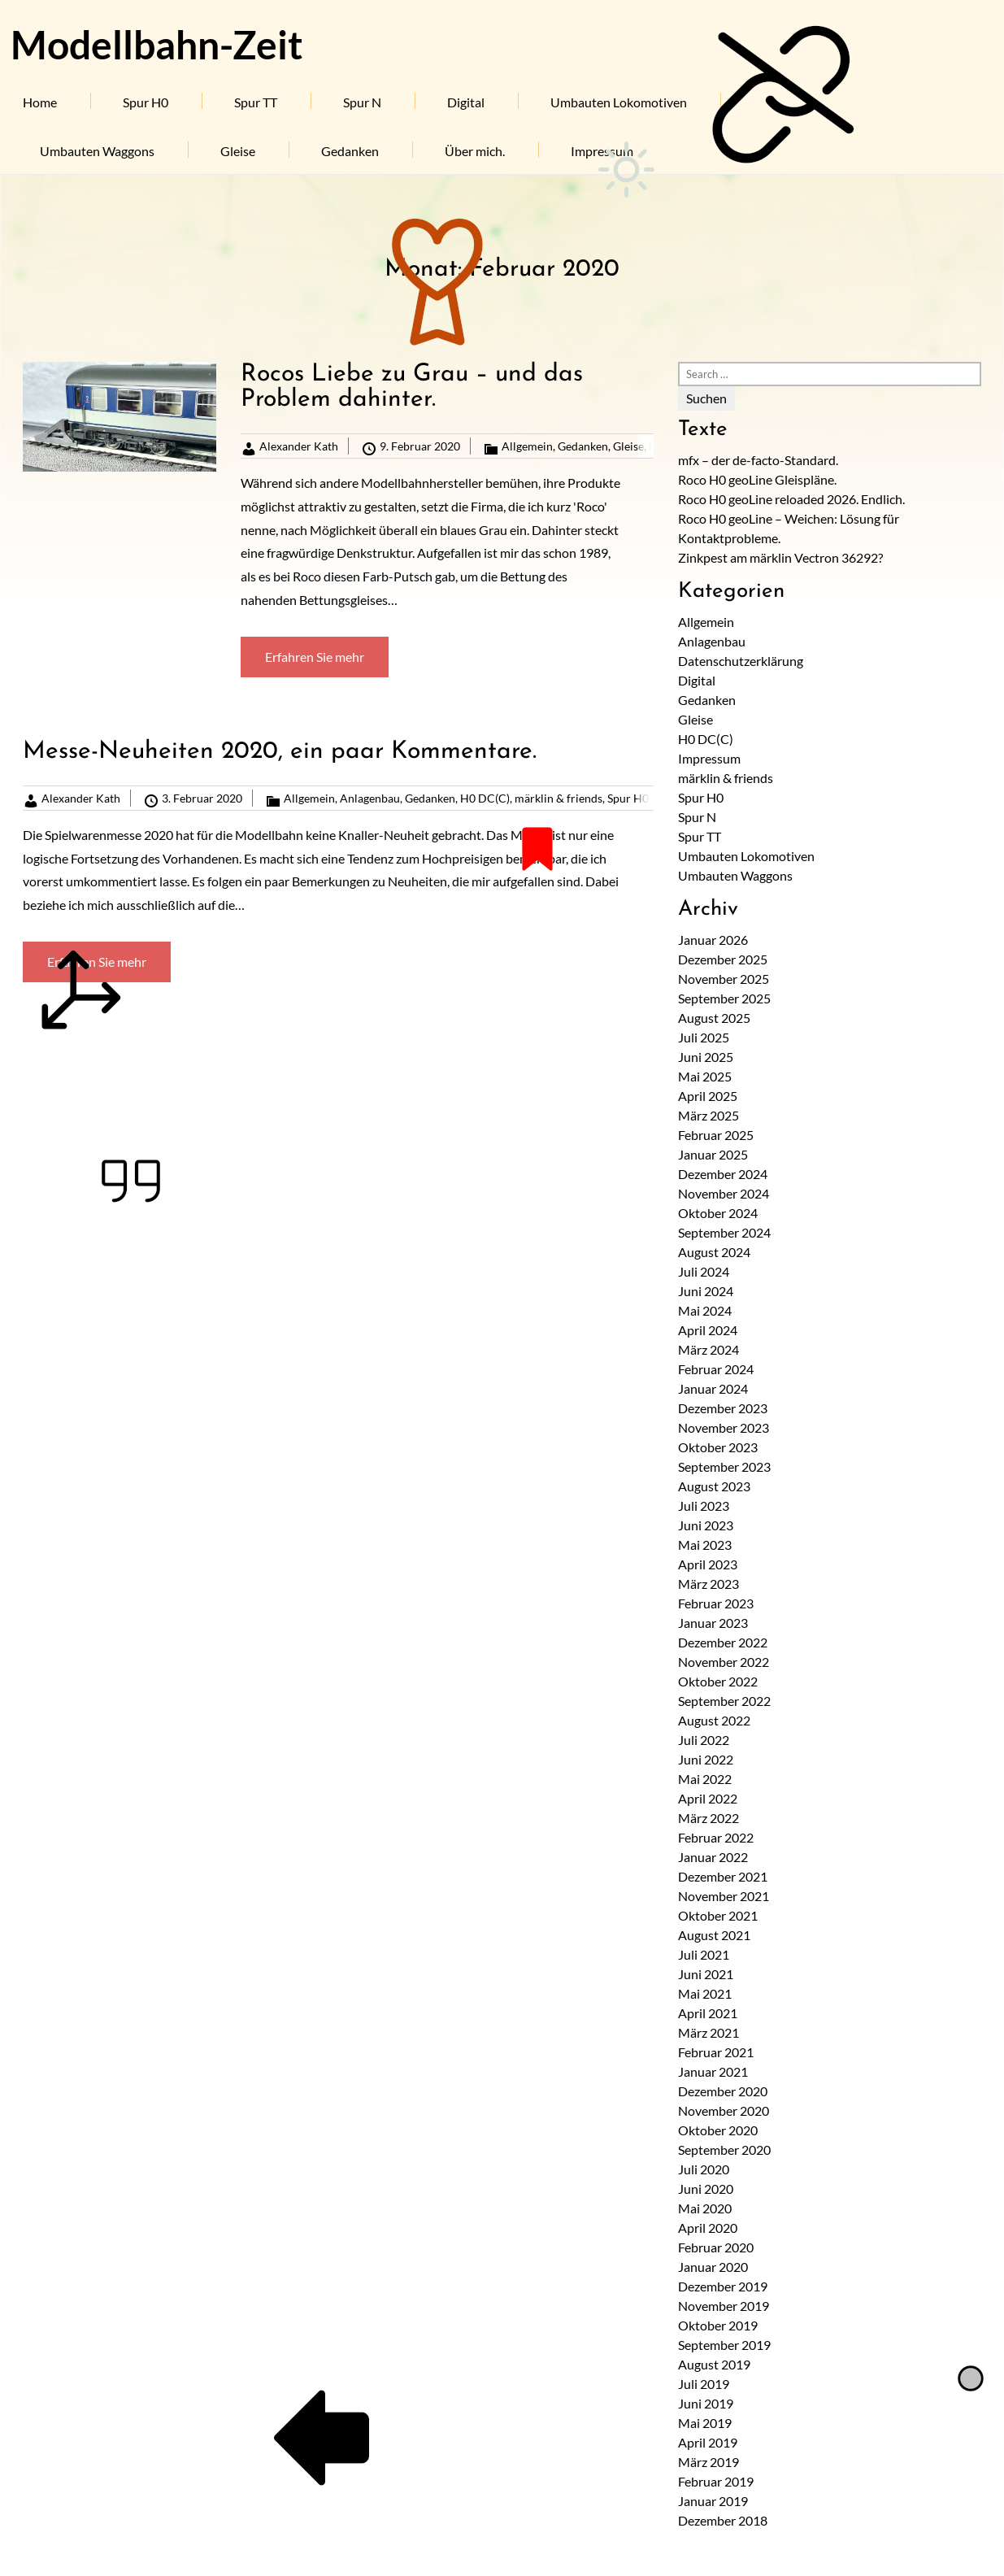 The width and height of the screenshot is (1004, 2576). What do you see at coordinates (131, 1180) in the screenshot?
I see `insert a block quote` at bounding box center [131, 1180].